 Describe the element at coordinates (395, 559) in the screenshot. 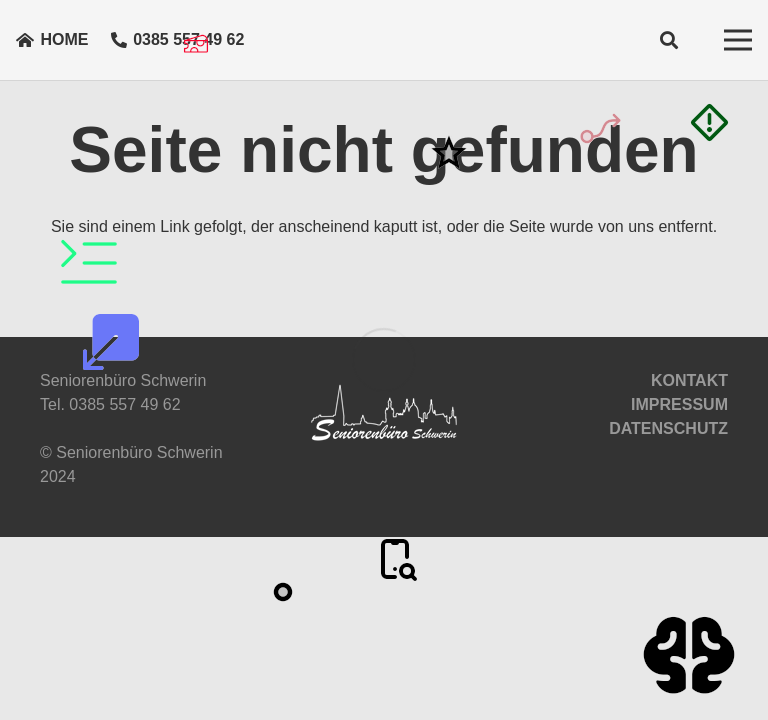

I see `search for a mobile device` at that location.